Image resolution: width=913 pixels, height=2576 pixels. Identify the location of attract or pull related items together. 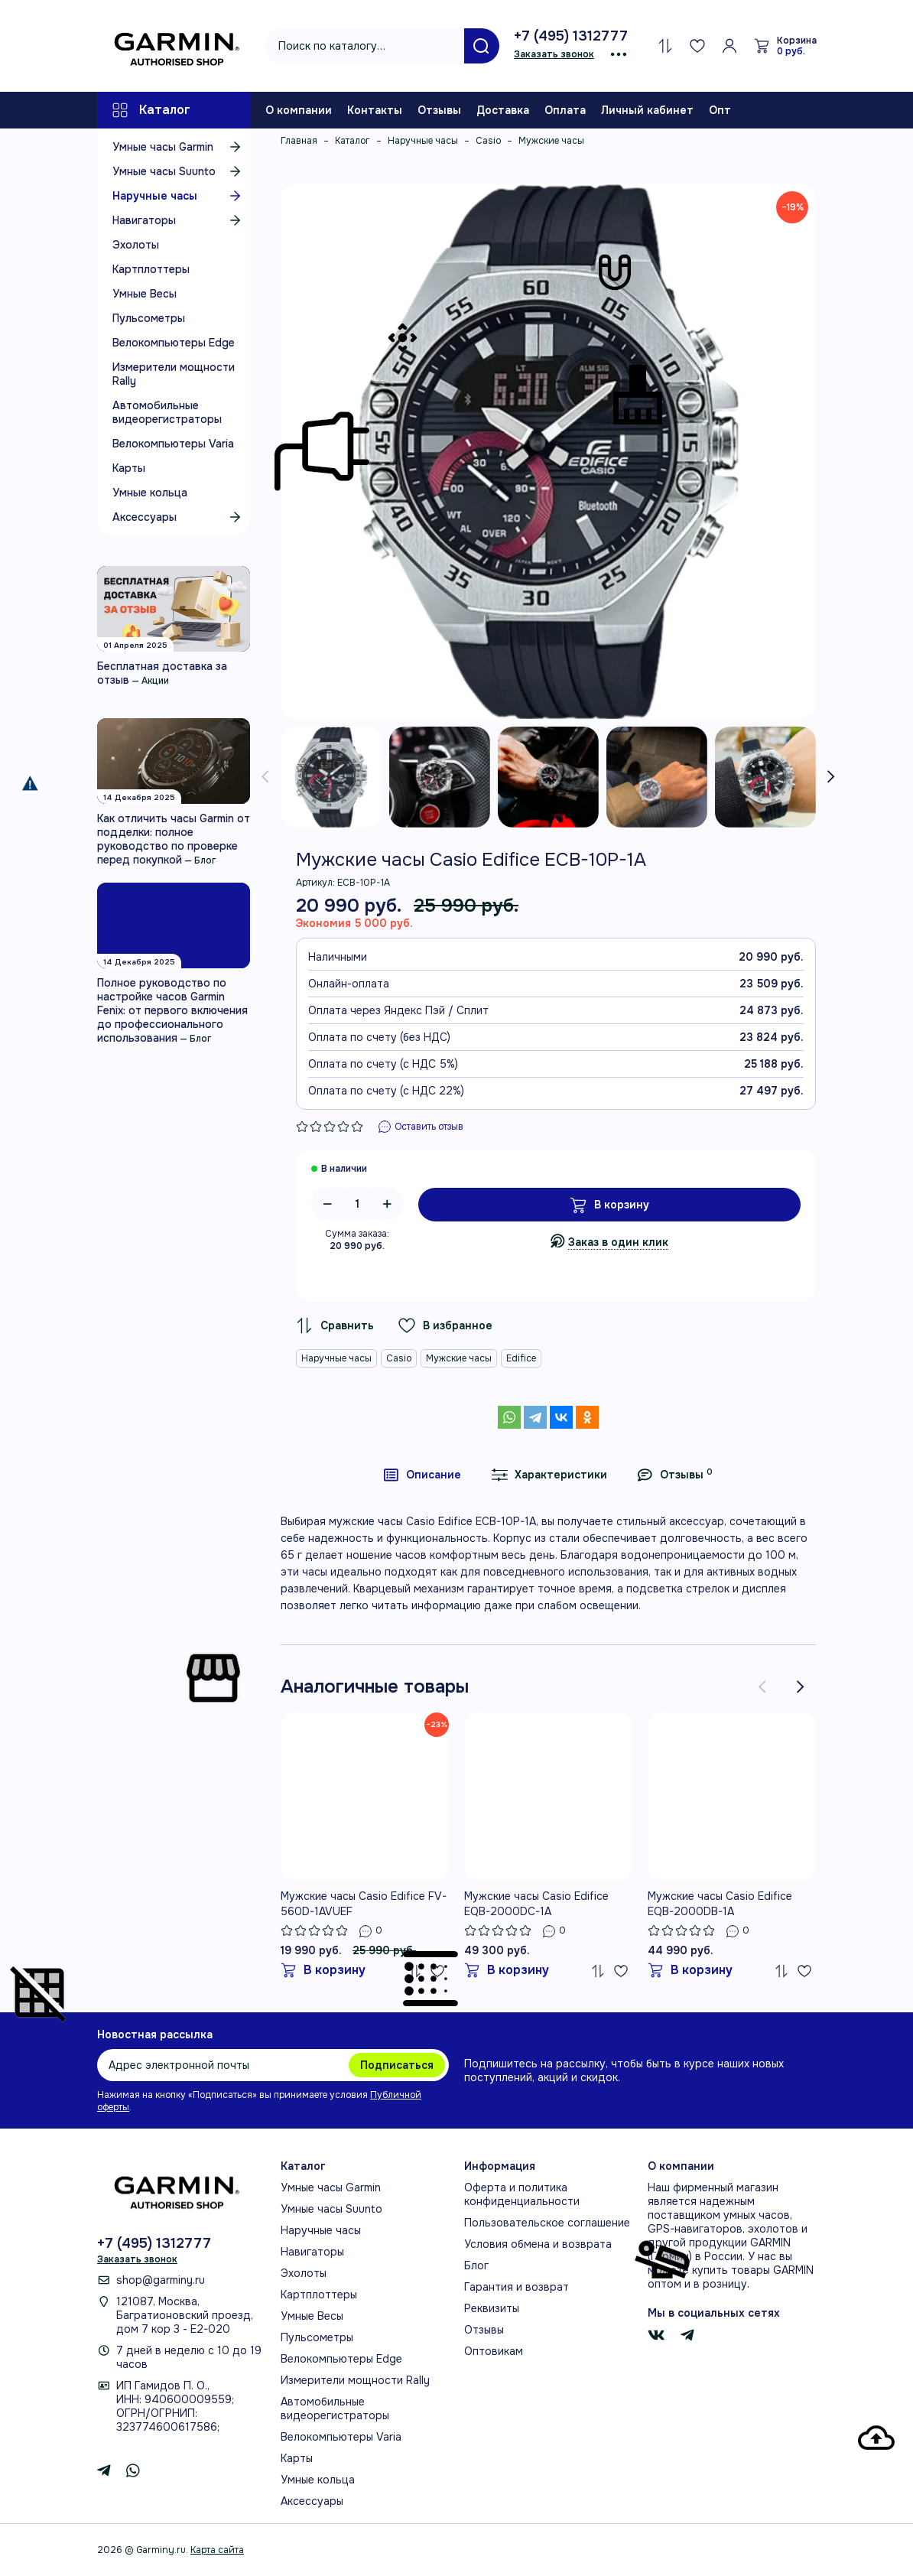
(615, 272).